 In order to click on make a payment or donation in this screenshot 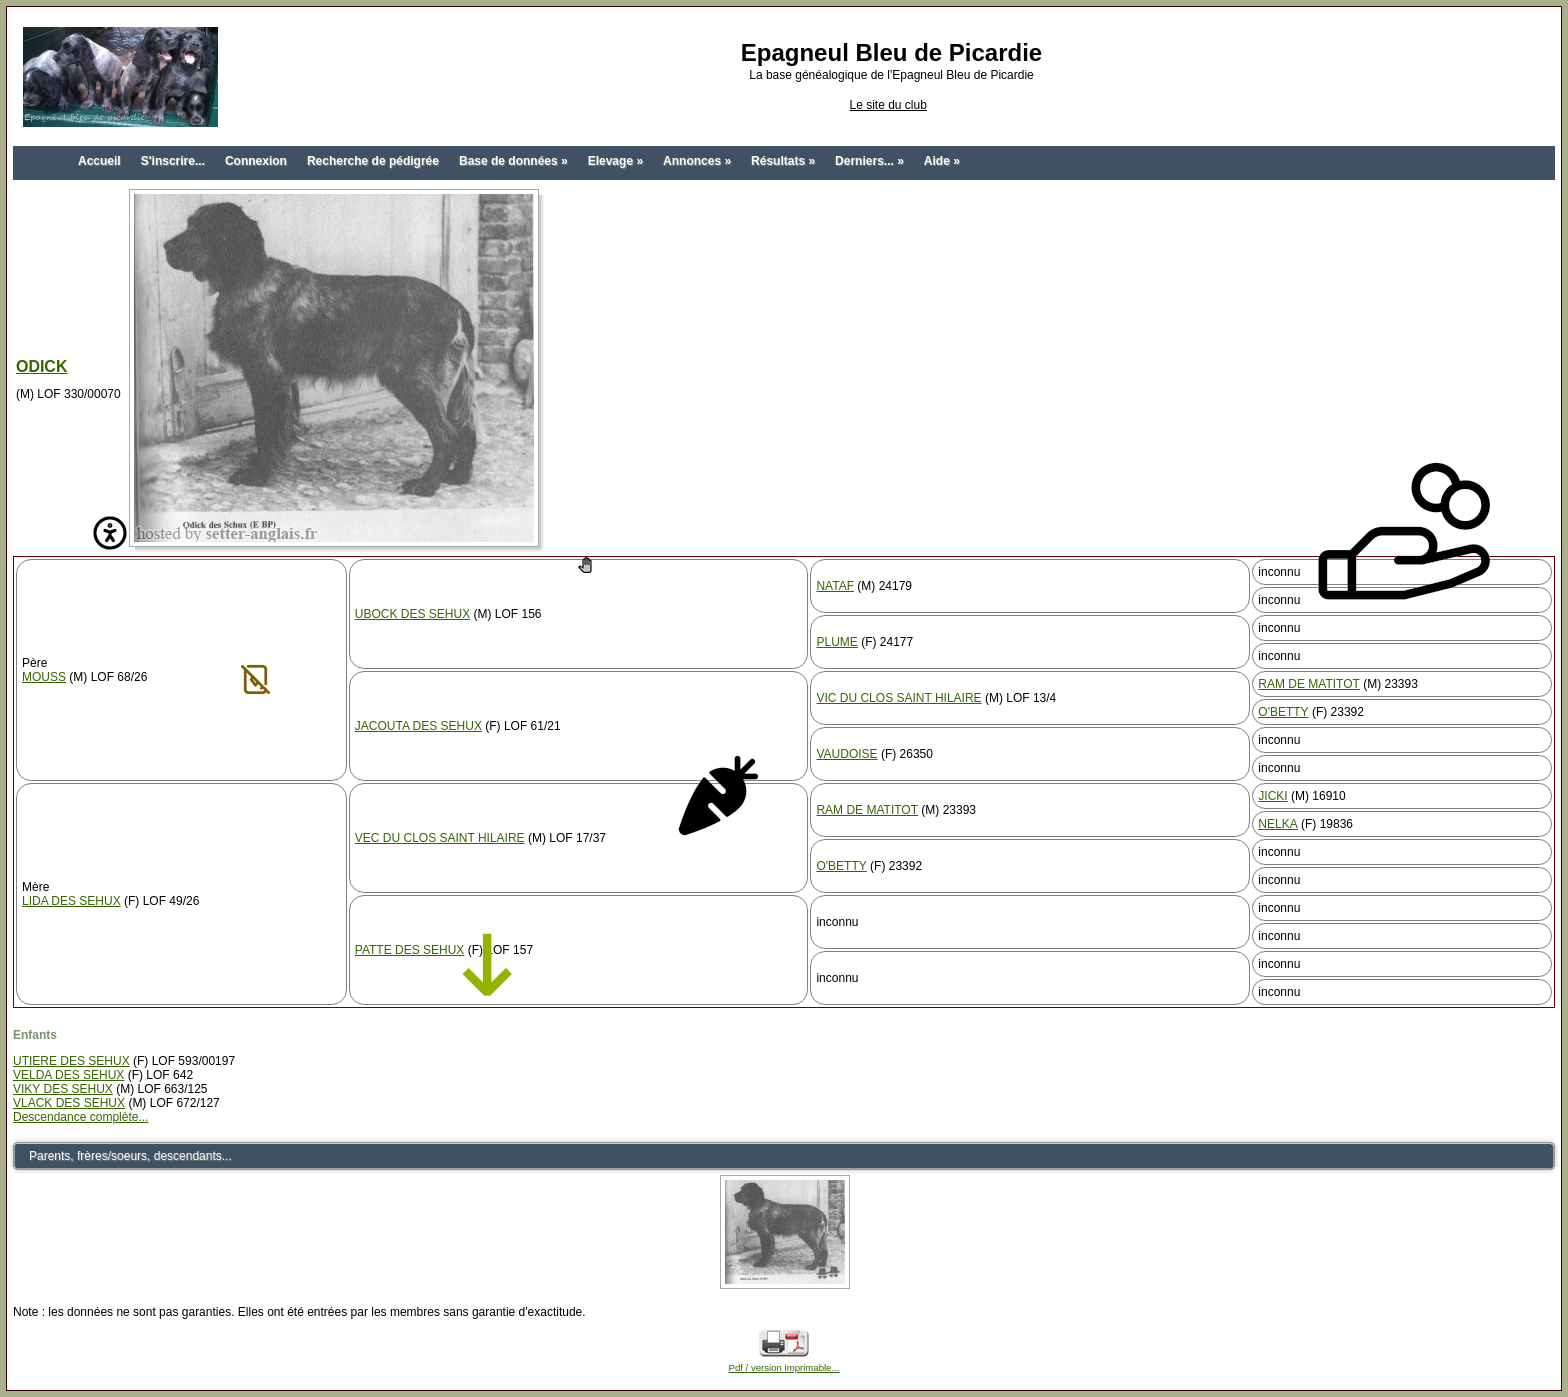, I will do `click(1410, 537)`.